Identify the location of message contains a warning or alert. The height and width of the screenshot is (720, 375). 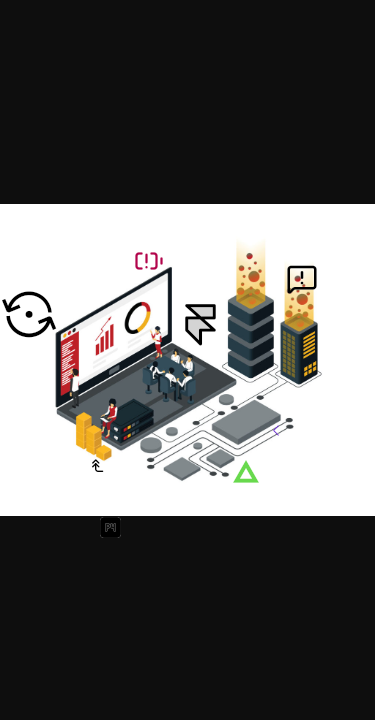
(302, 279).